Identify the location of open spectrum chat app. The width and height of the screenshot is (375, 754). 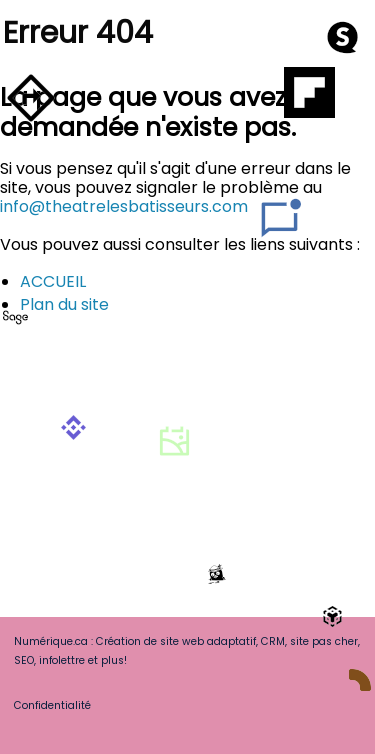
(360, 680).